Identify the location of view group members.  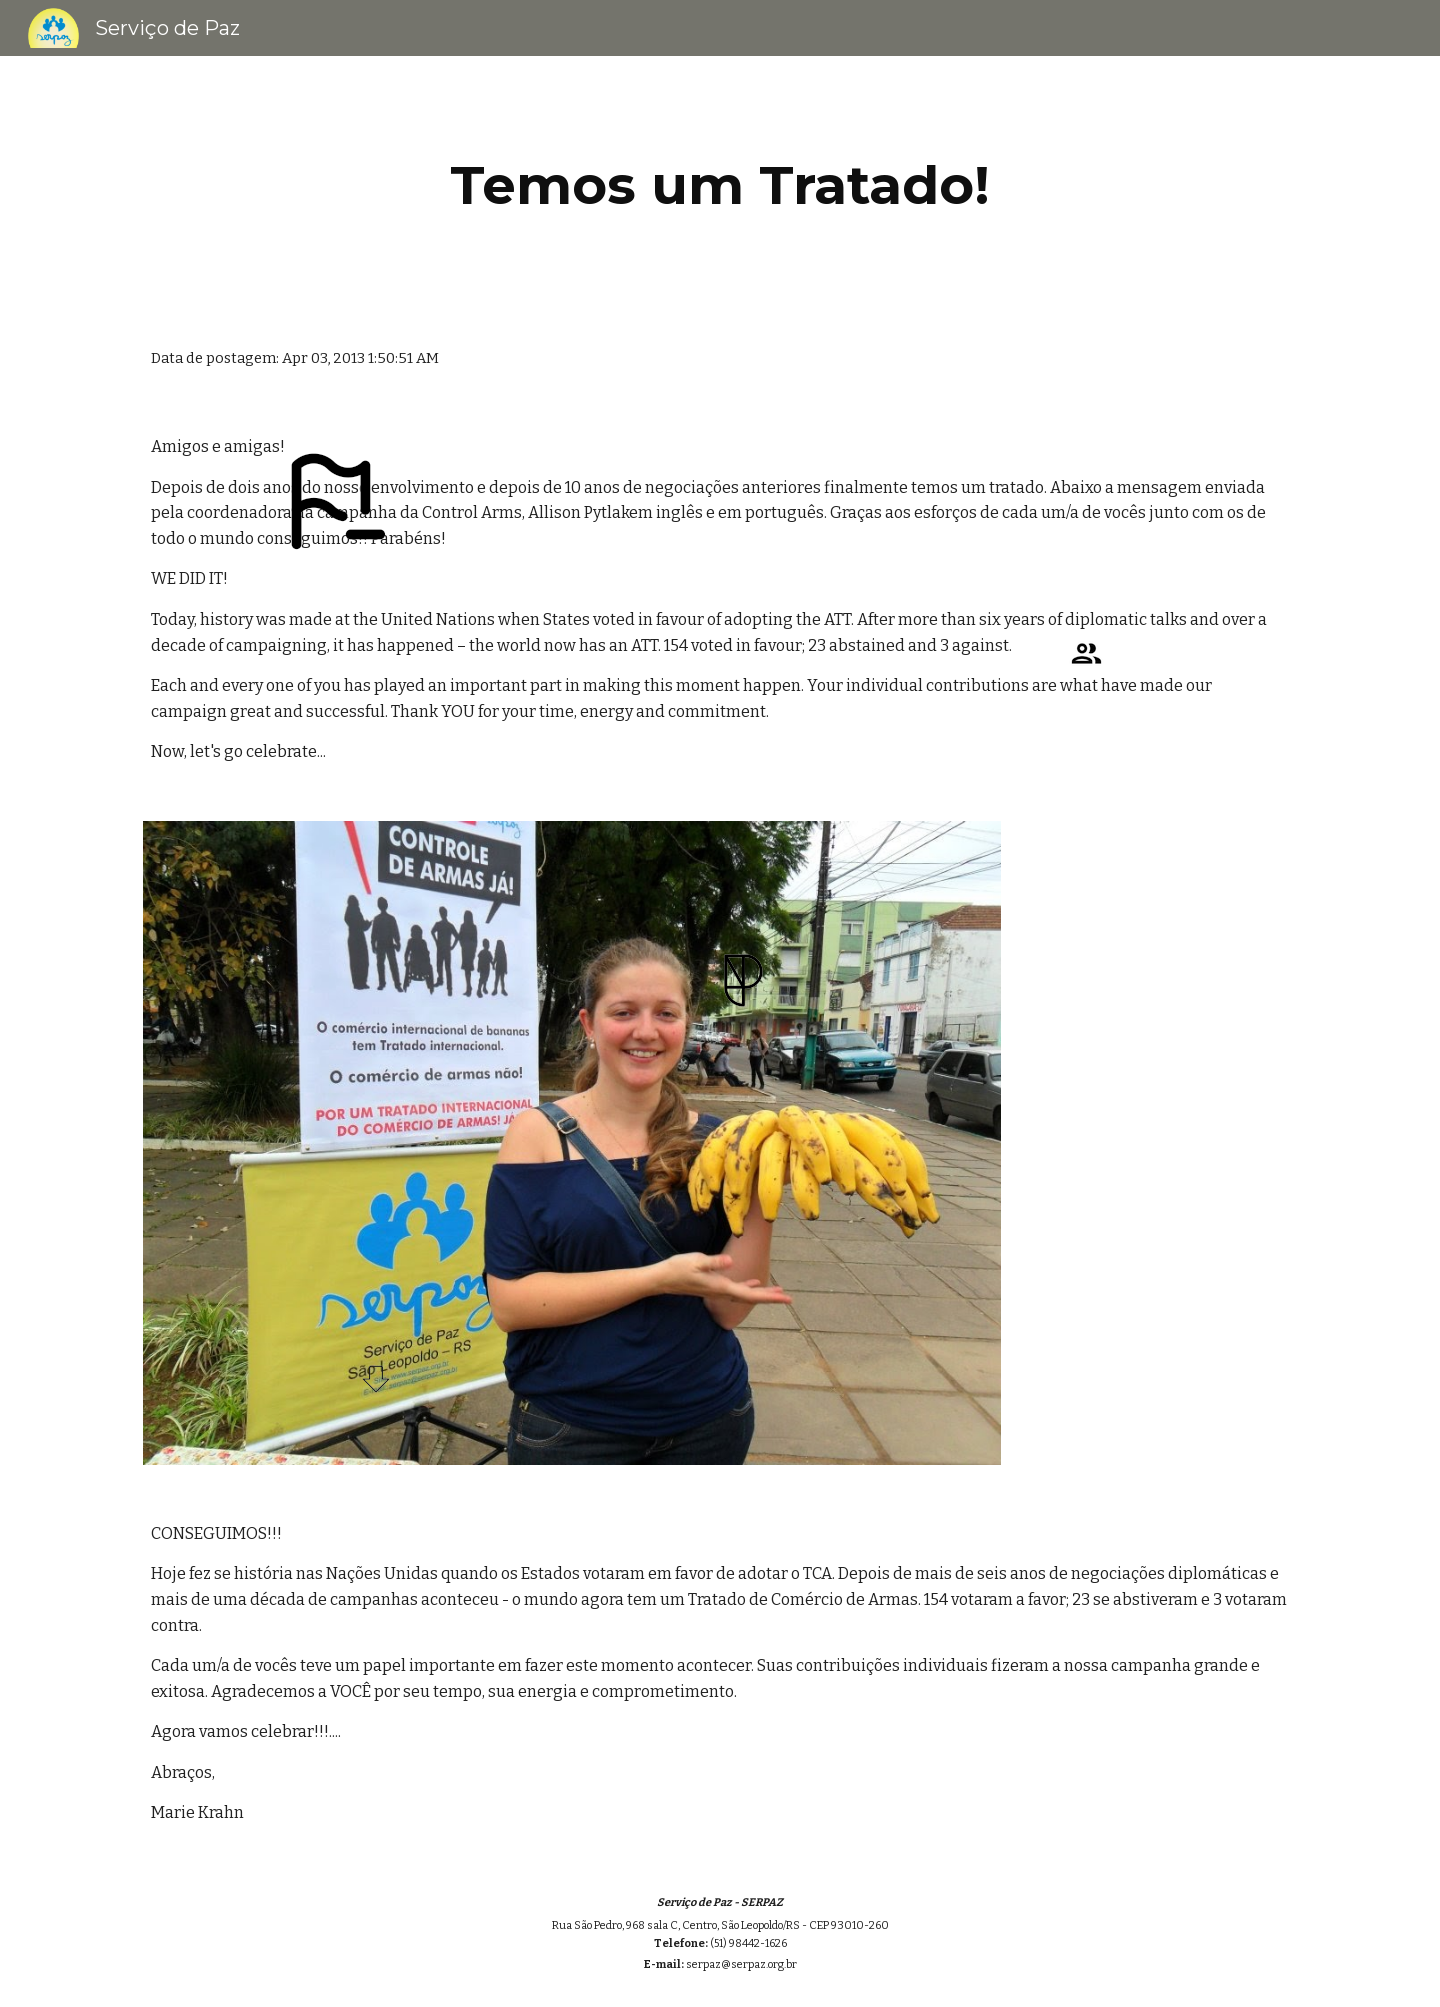
(1086, 653).